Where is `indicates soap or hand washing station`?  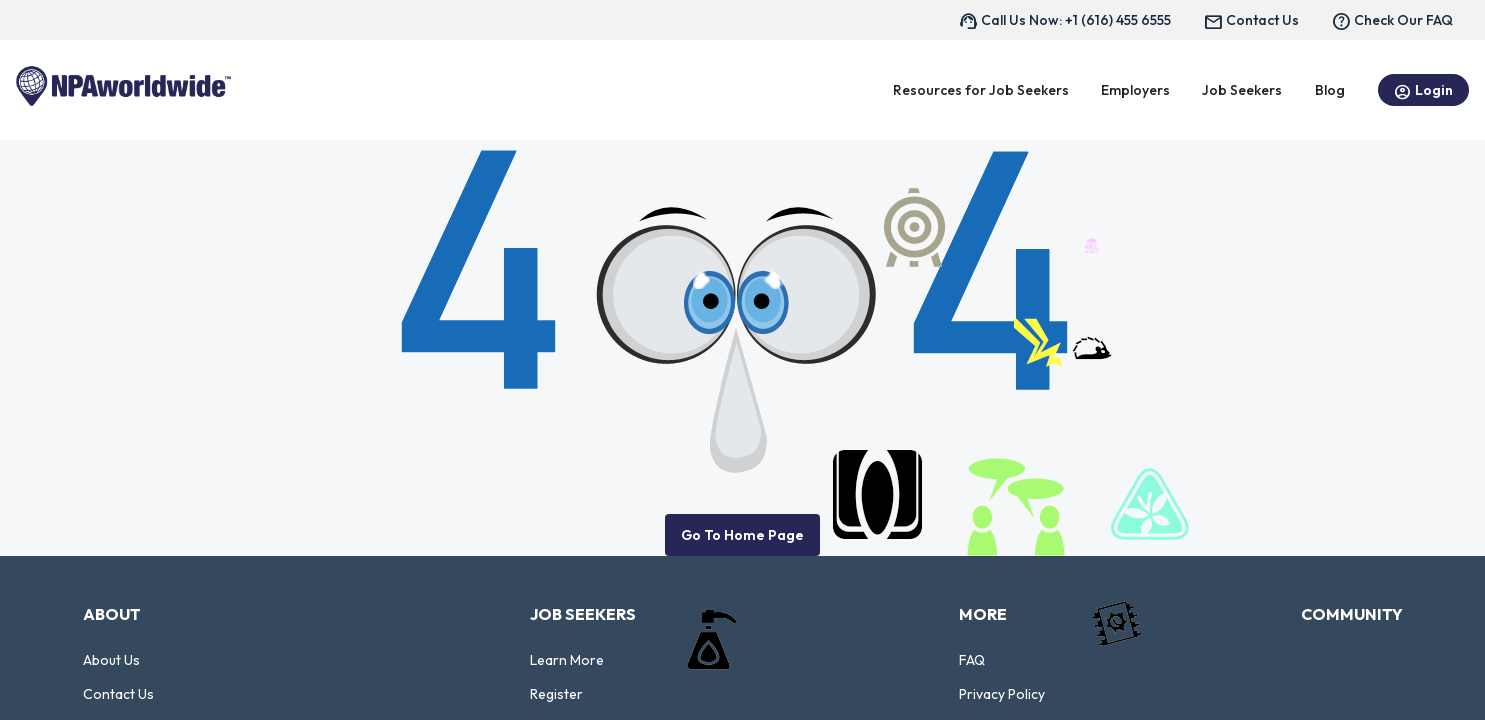 indicates soap or hand washing station is located at coordinates (708, 637).